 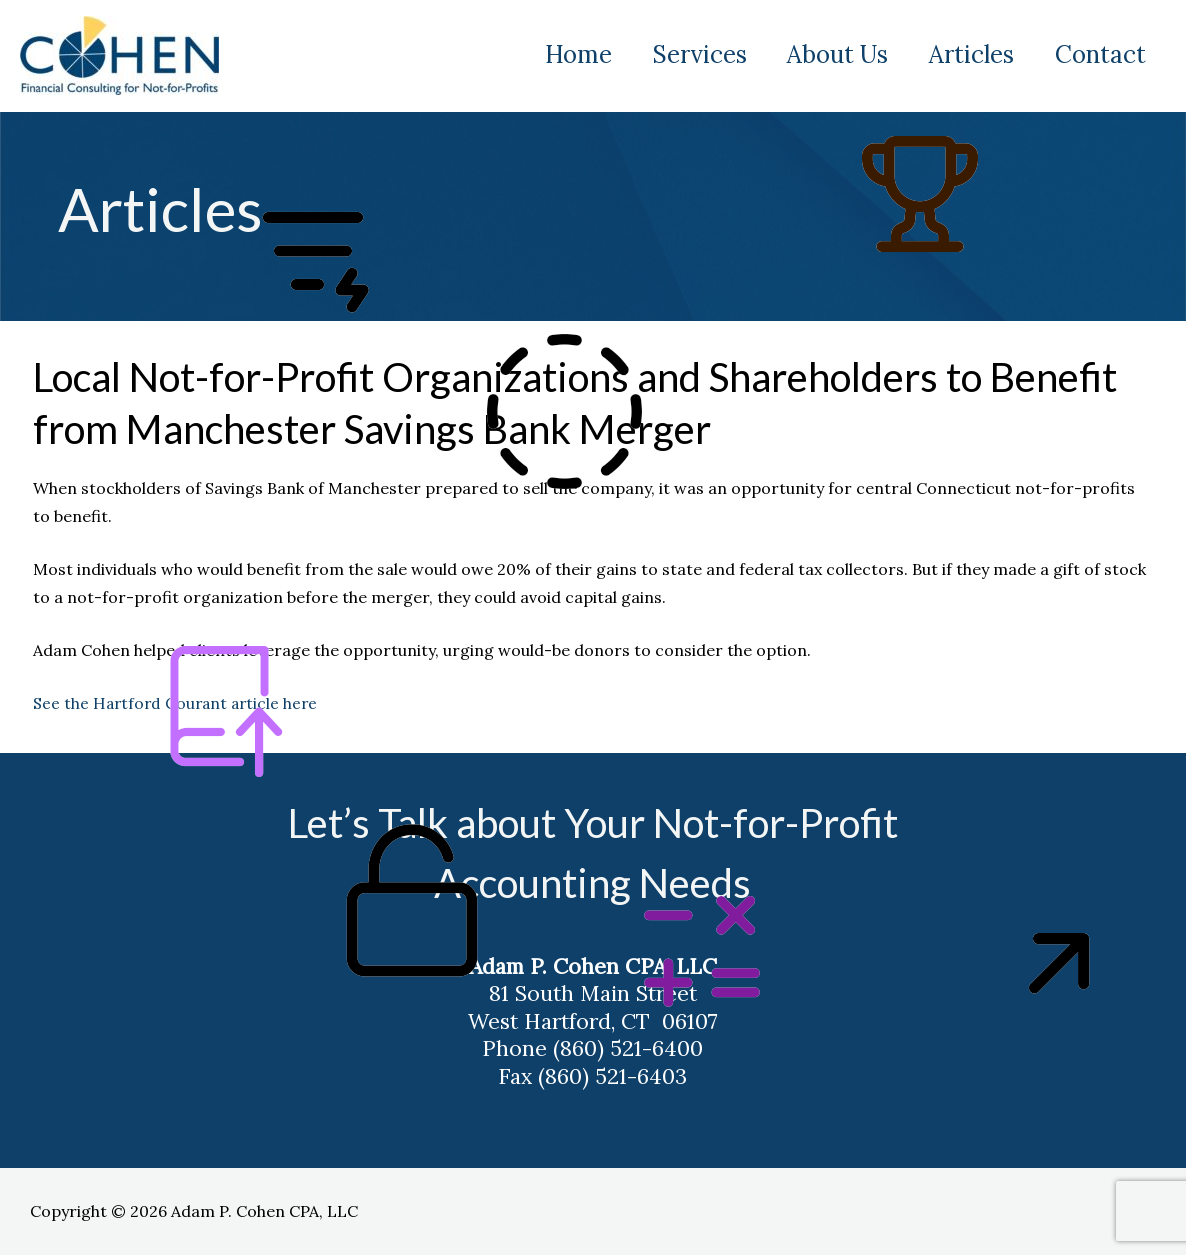 What do you see at coordinates (219, 711) in the screenshot?
I see `push changes to a repository` at bounding box center [219, 711].